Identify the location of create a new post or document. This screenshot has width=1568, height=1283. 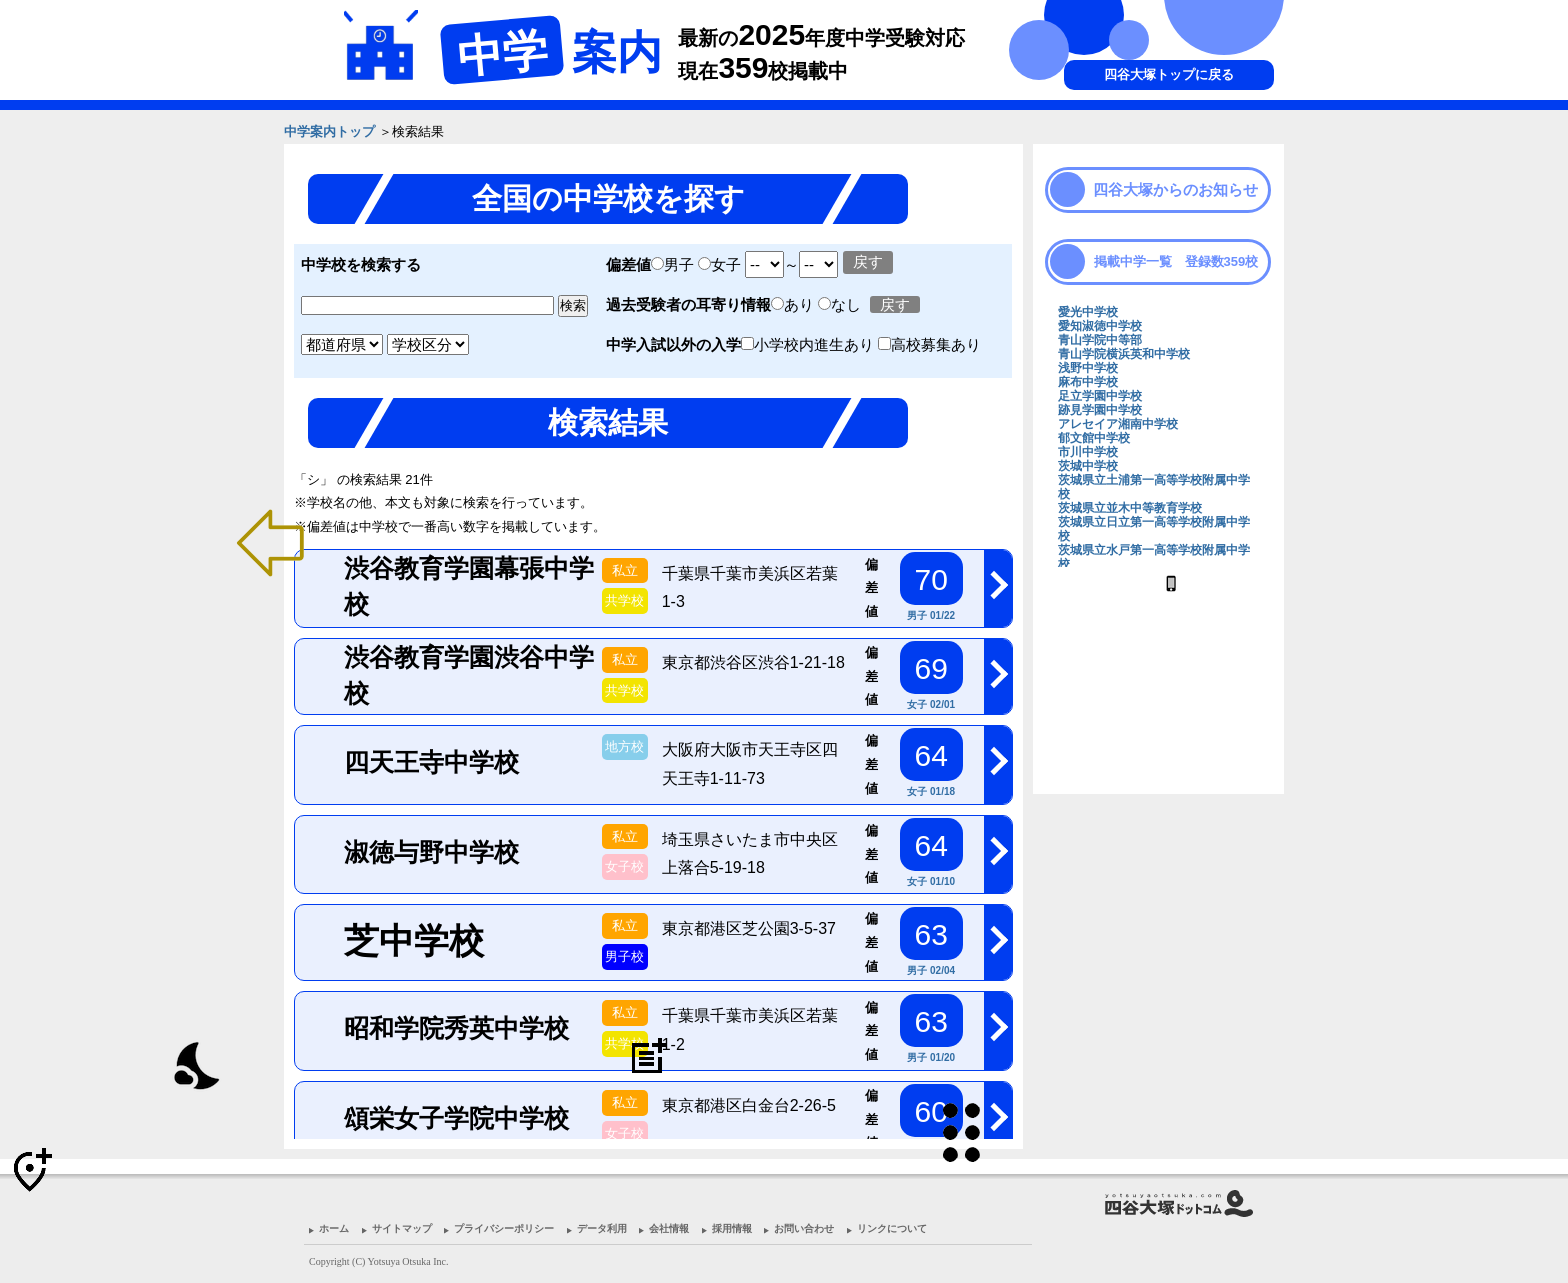
(648, 1056).